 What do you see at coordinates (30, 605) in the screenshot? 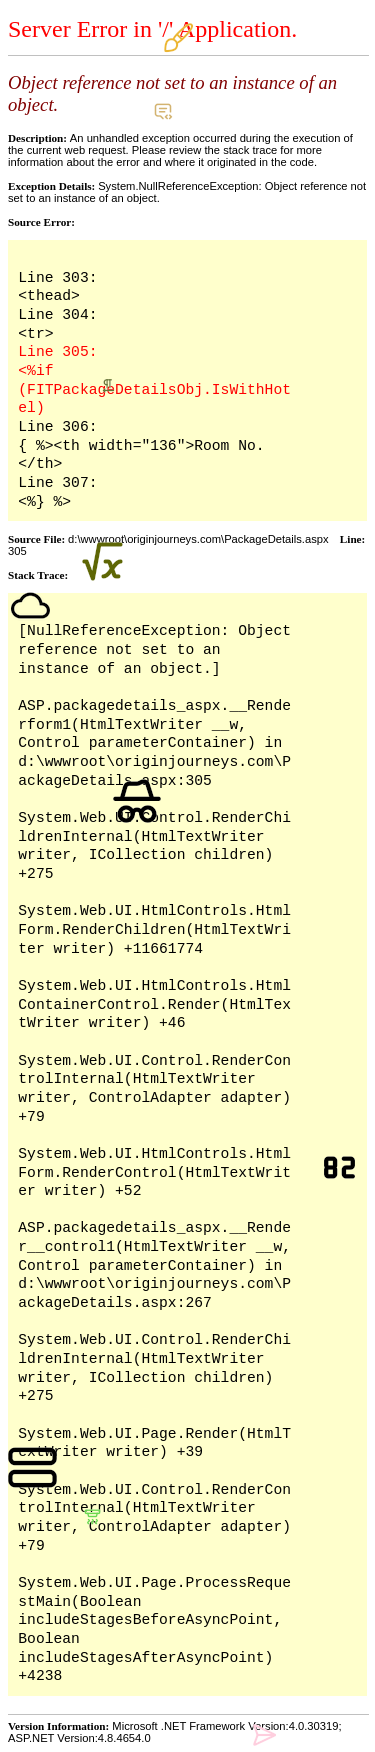
I see `access cloud storage` at bounding box center [30, 605].